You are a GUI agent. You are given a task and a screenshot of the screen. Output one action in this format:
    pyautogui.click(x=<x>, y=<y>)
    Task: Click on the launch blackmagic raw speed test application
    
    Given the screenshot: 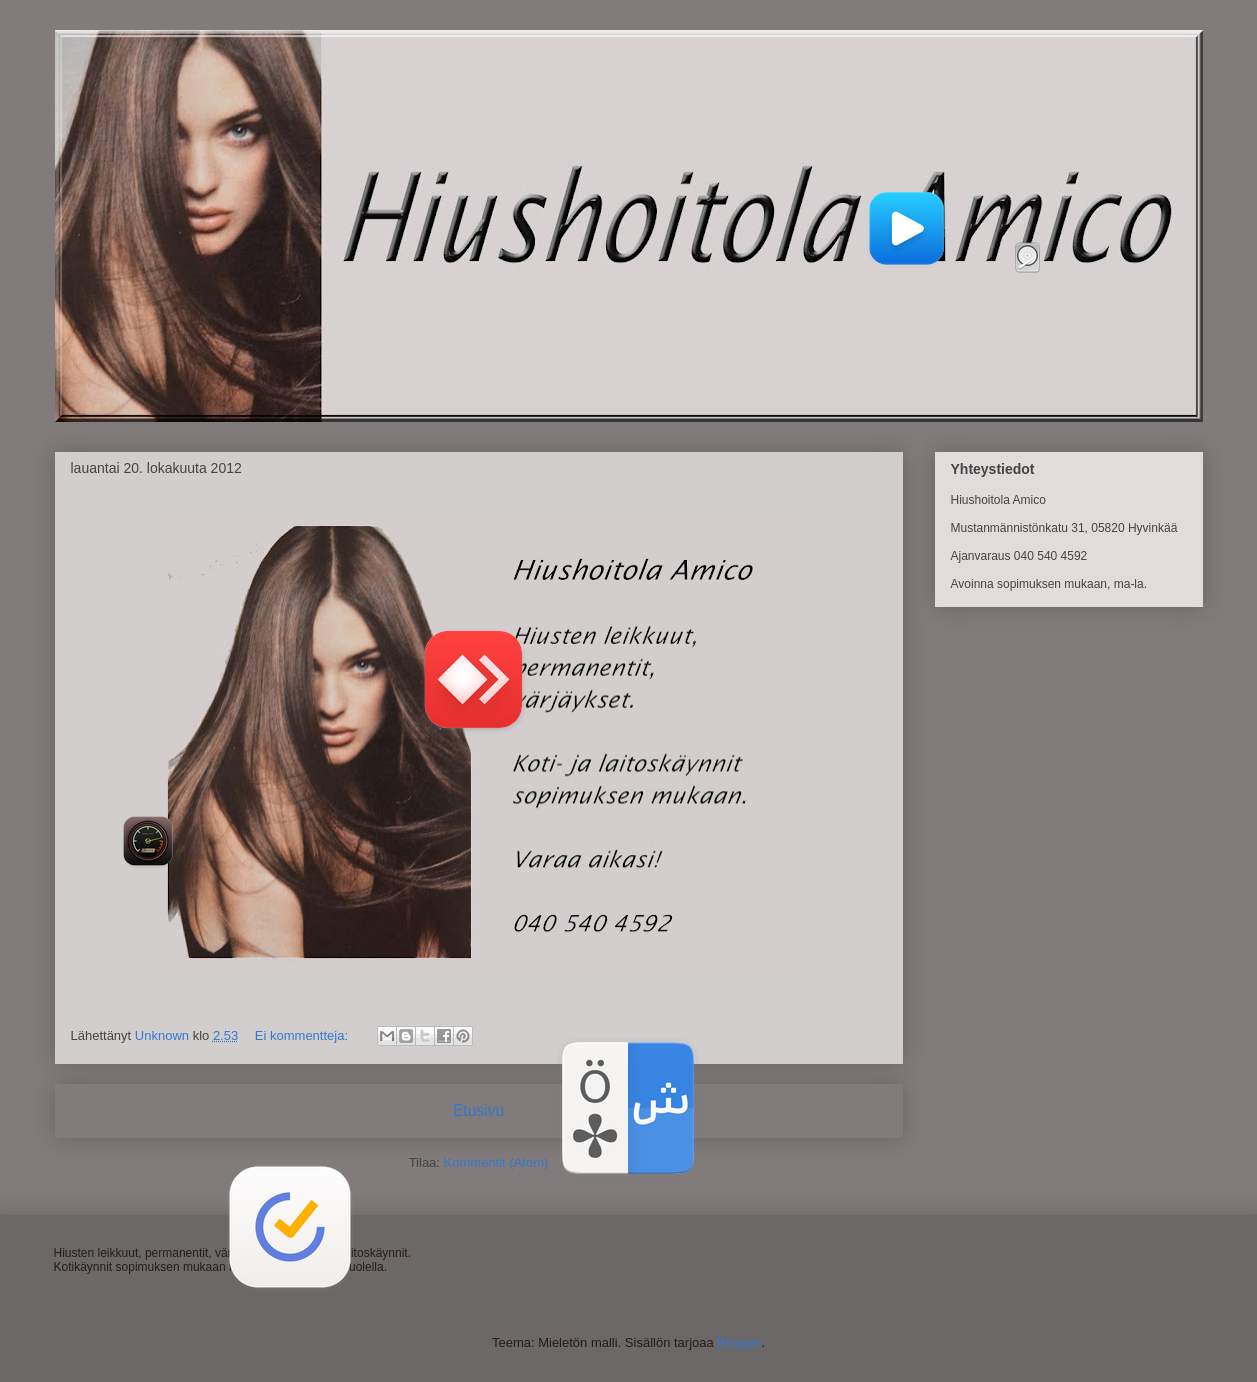 What is the action you would take?
    pyautogui.click(x=148, y=841)
    